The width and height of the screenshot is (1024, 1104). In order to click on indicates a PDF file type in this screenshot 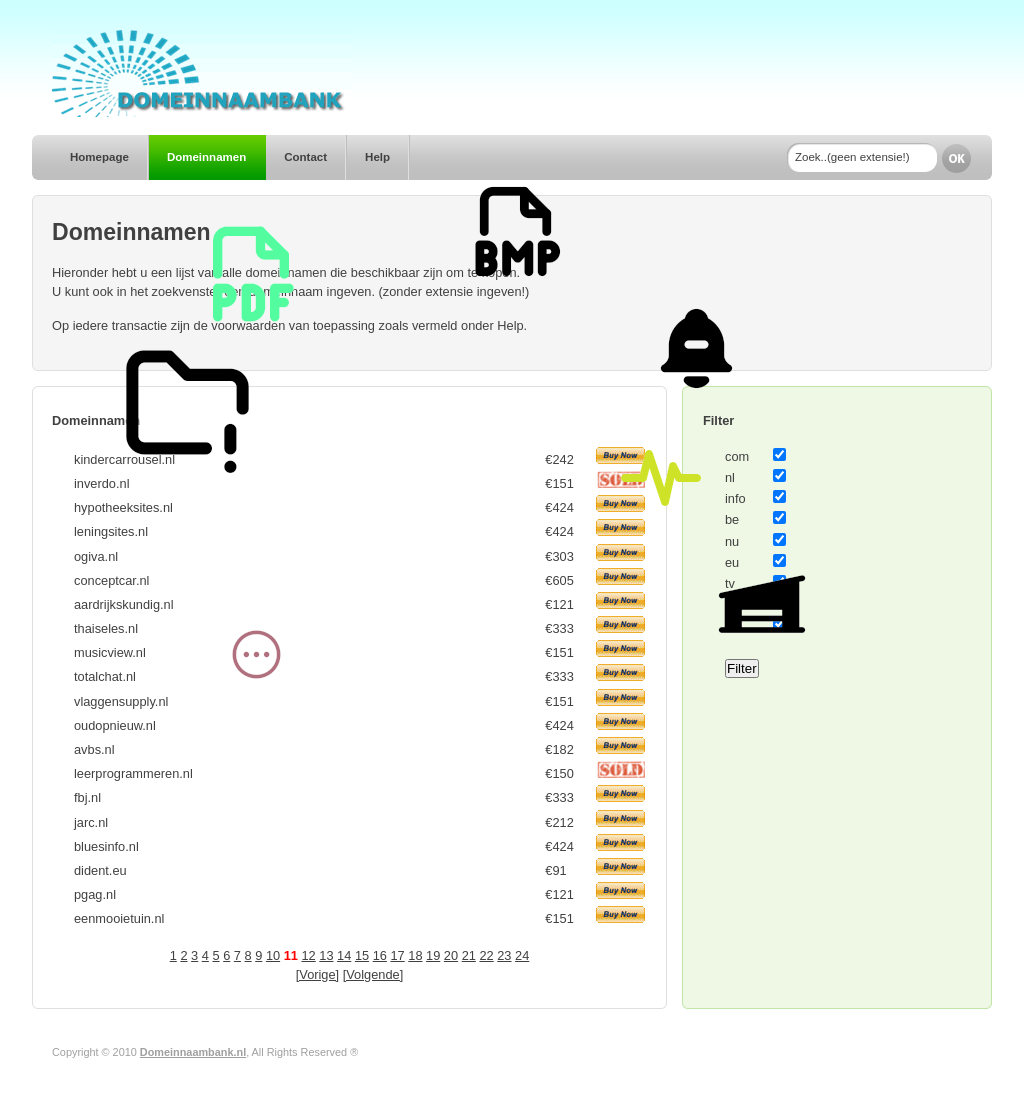, I will do `click(251, 274)`.